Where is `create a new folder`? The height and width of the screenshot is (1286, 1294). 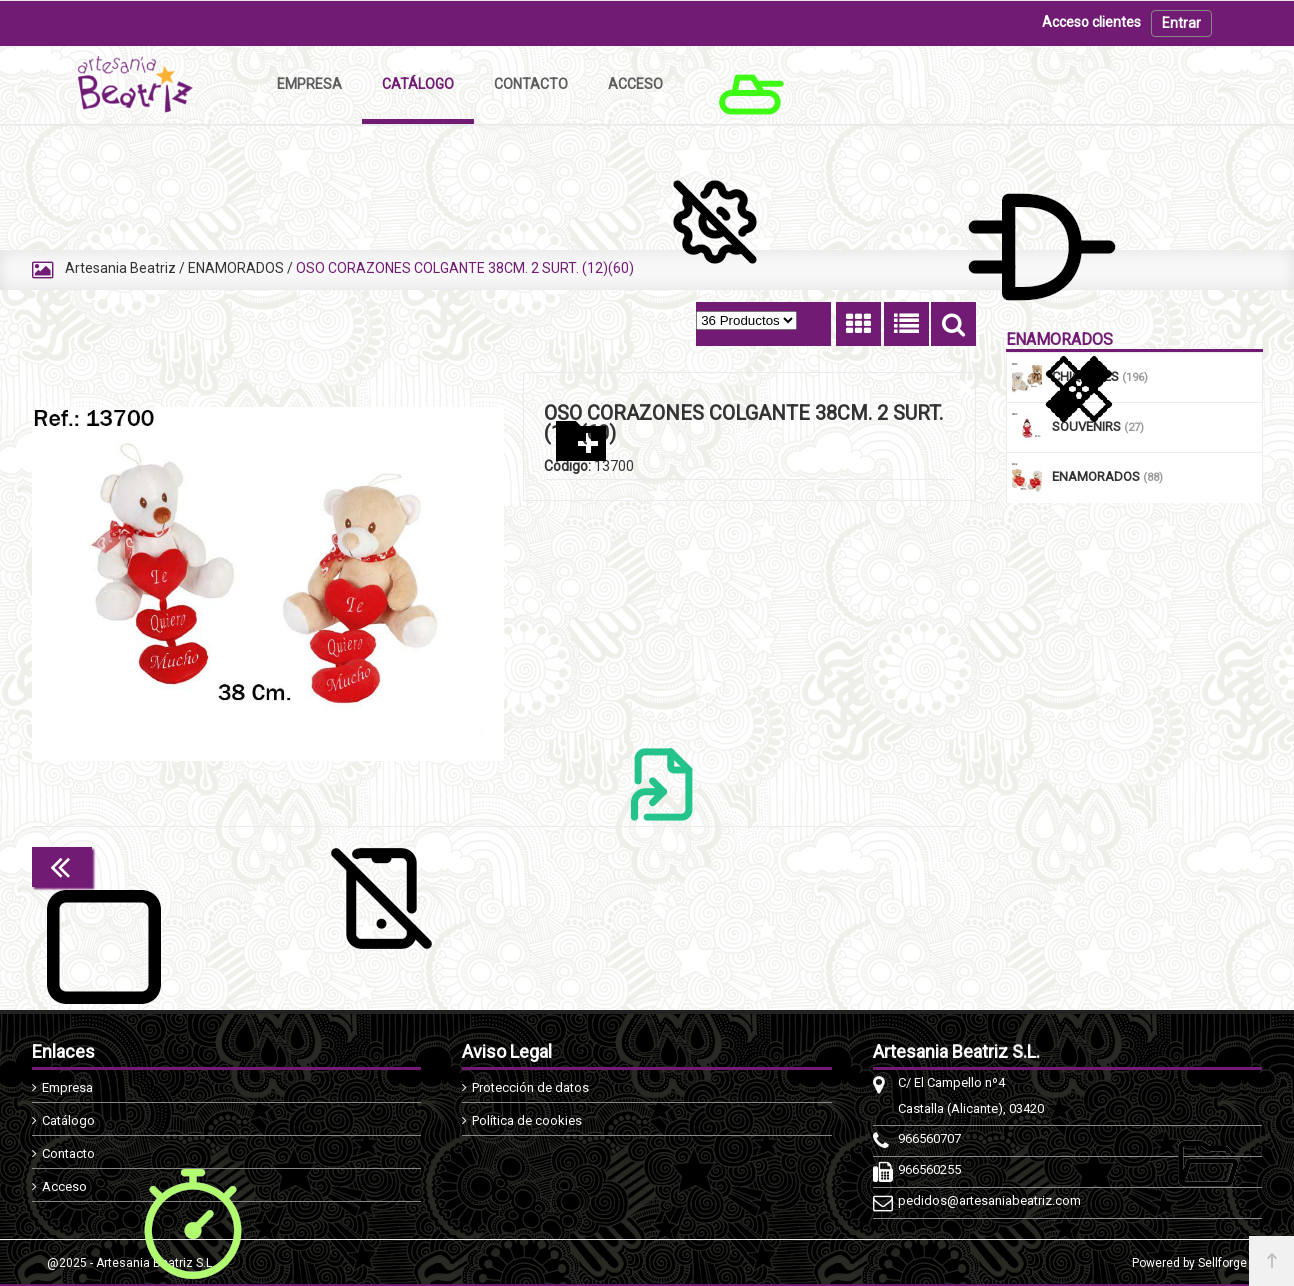 create a new folder is located at coordinates (581, 441).